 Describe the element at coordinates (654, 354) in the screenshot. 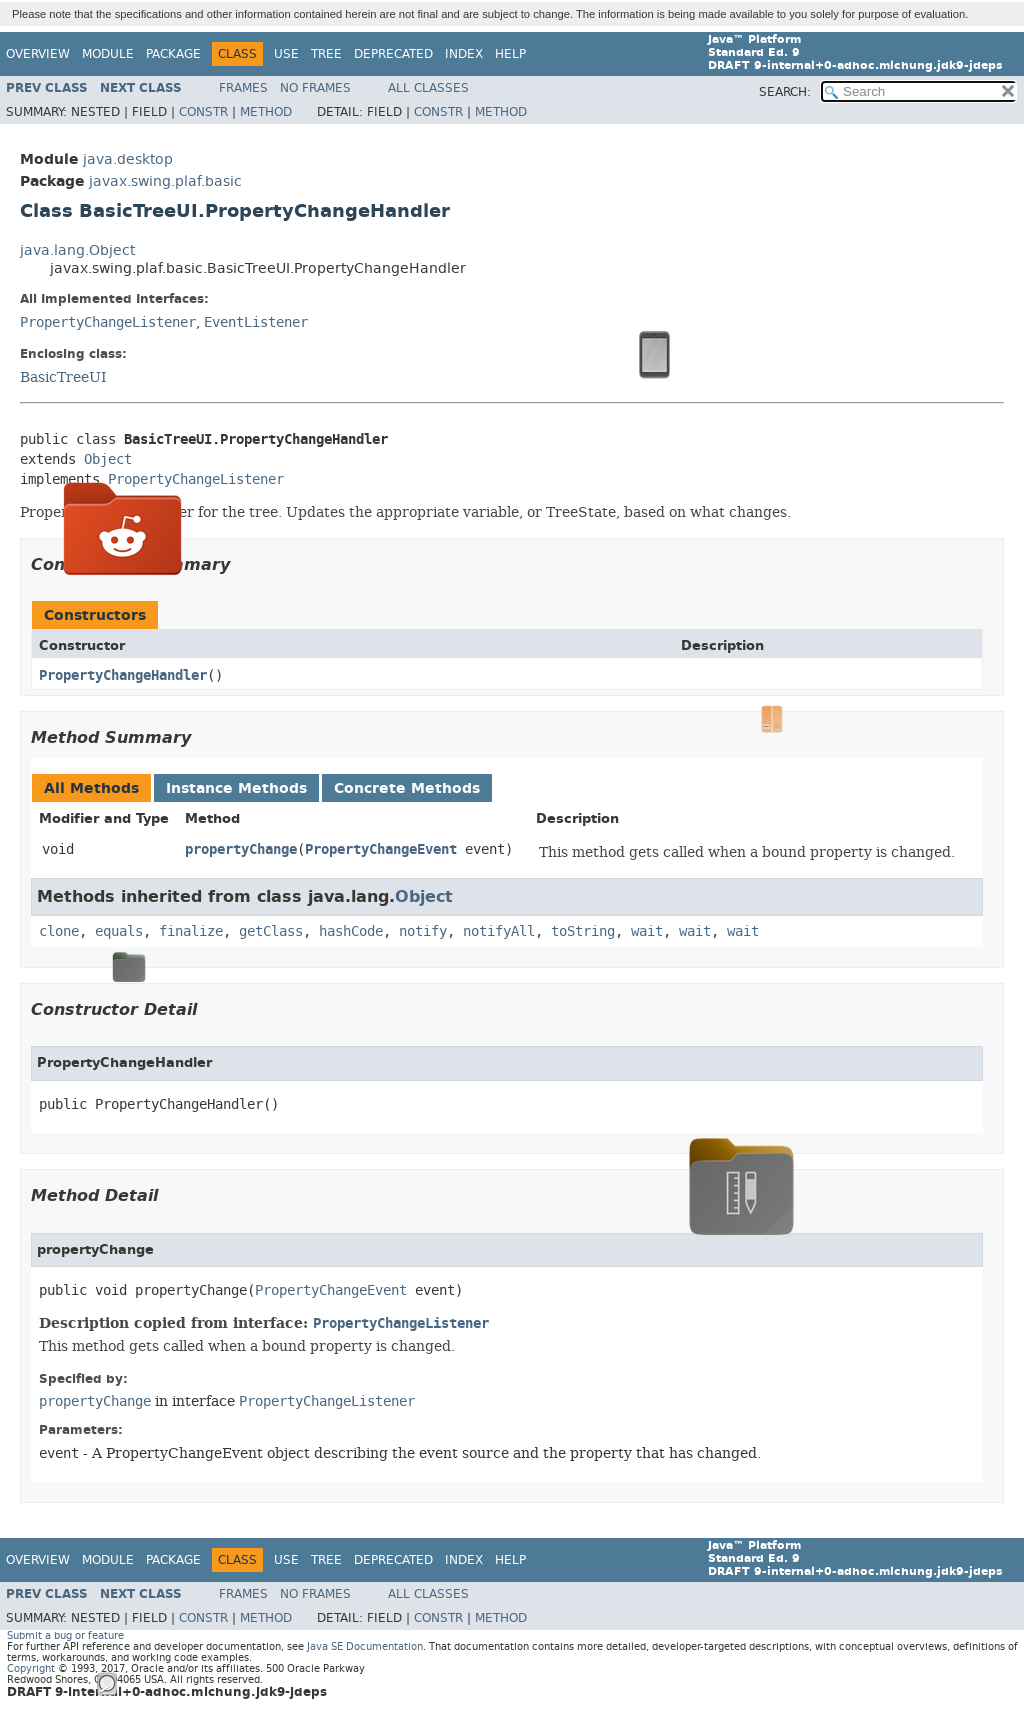

I see `indicates a mobile device or smartphone` at that location.